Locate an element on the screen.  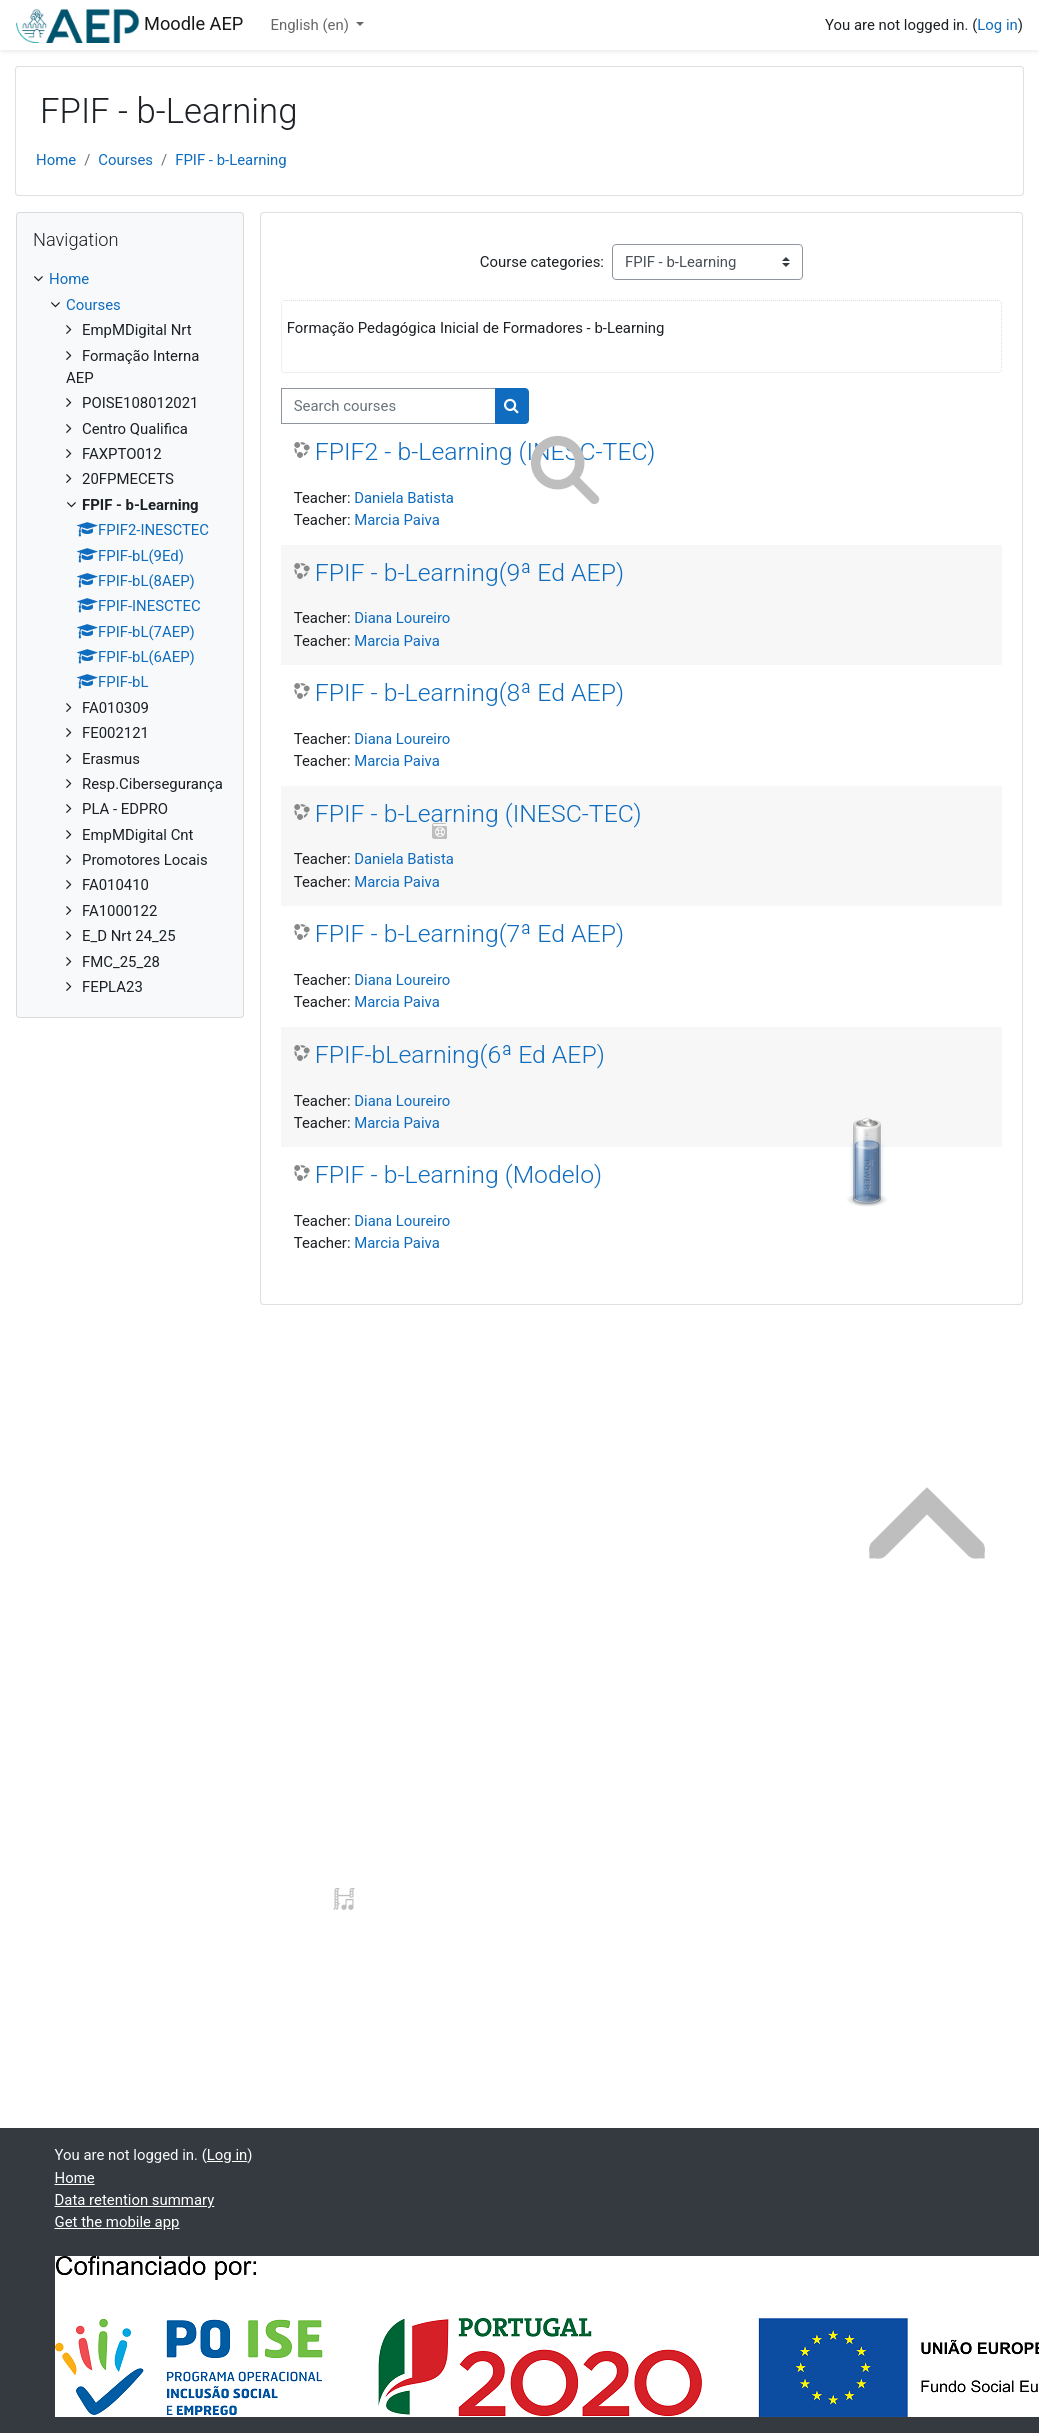
indicates battery is sufficiently charged is located at coordinates (867, 1163).